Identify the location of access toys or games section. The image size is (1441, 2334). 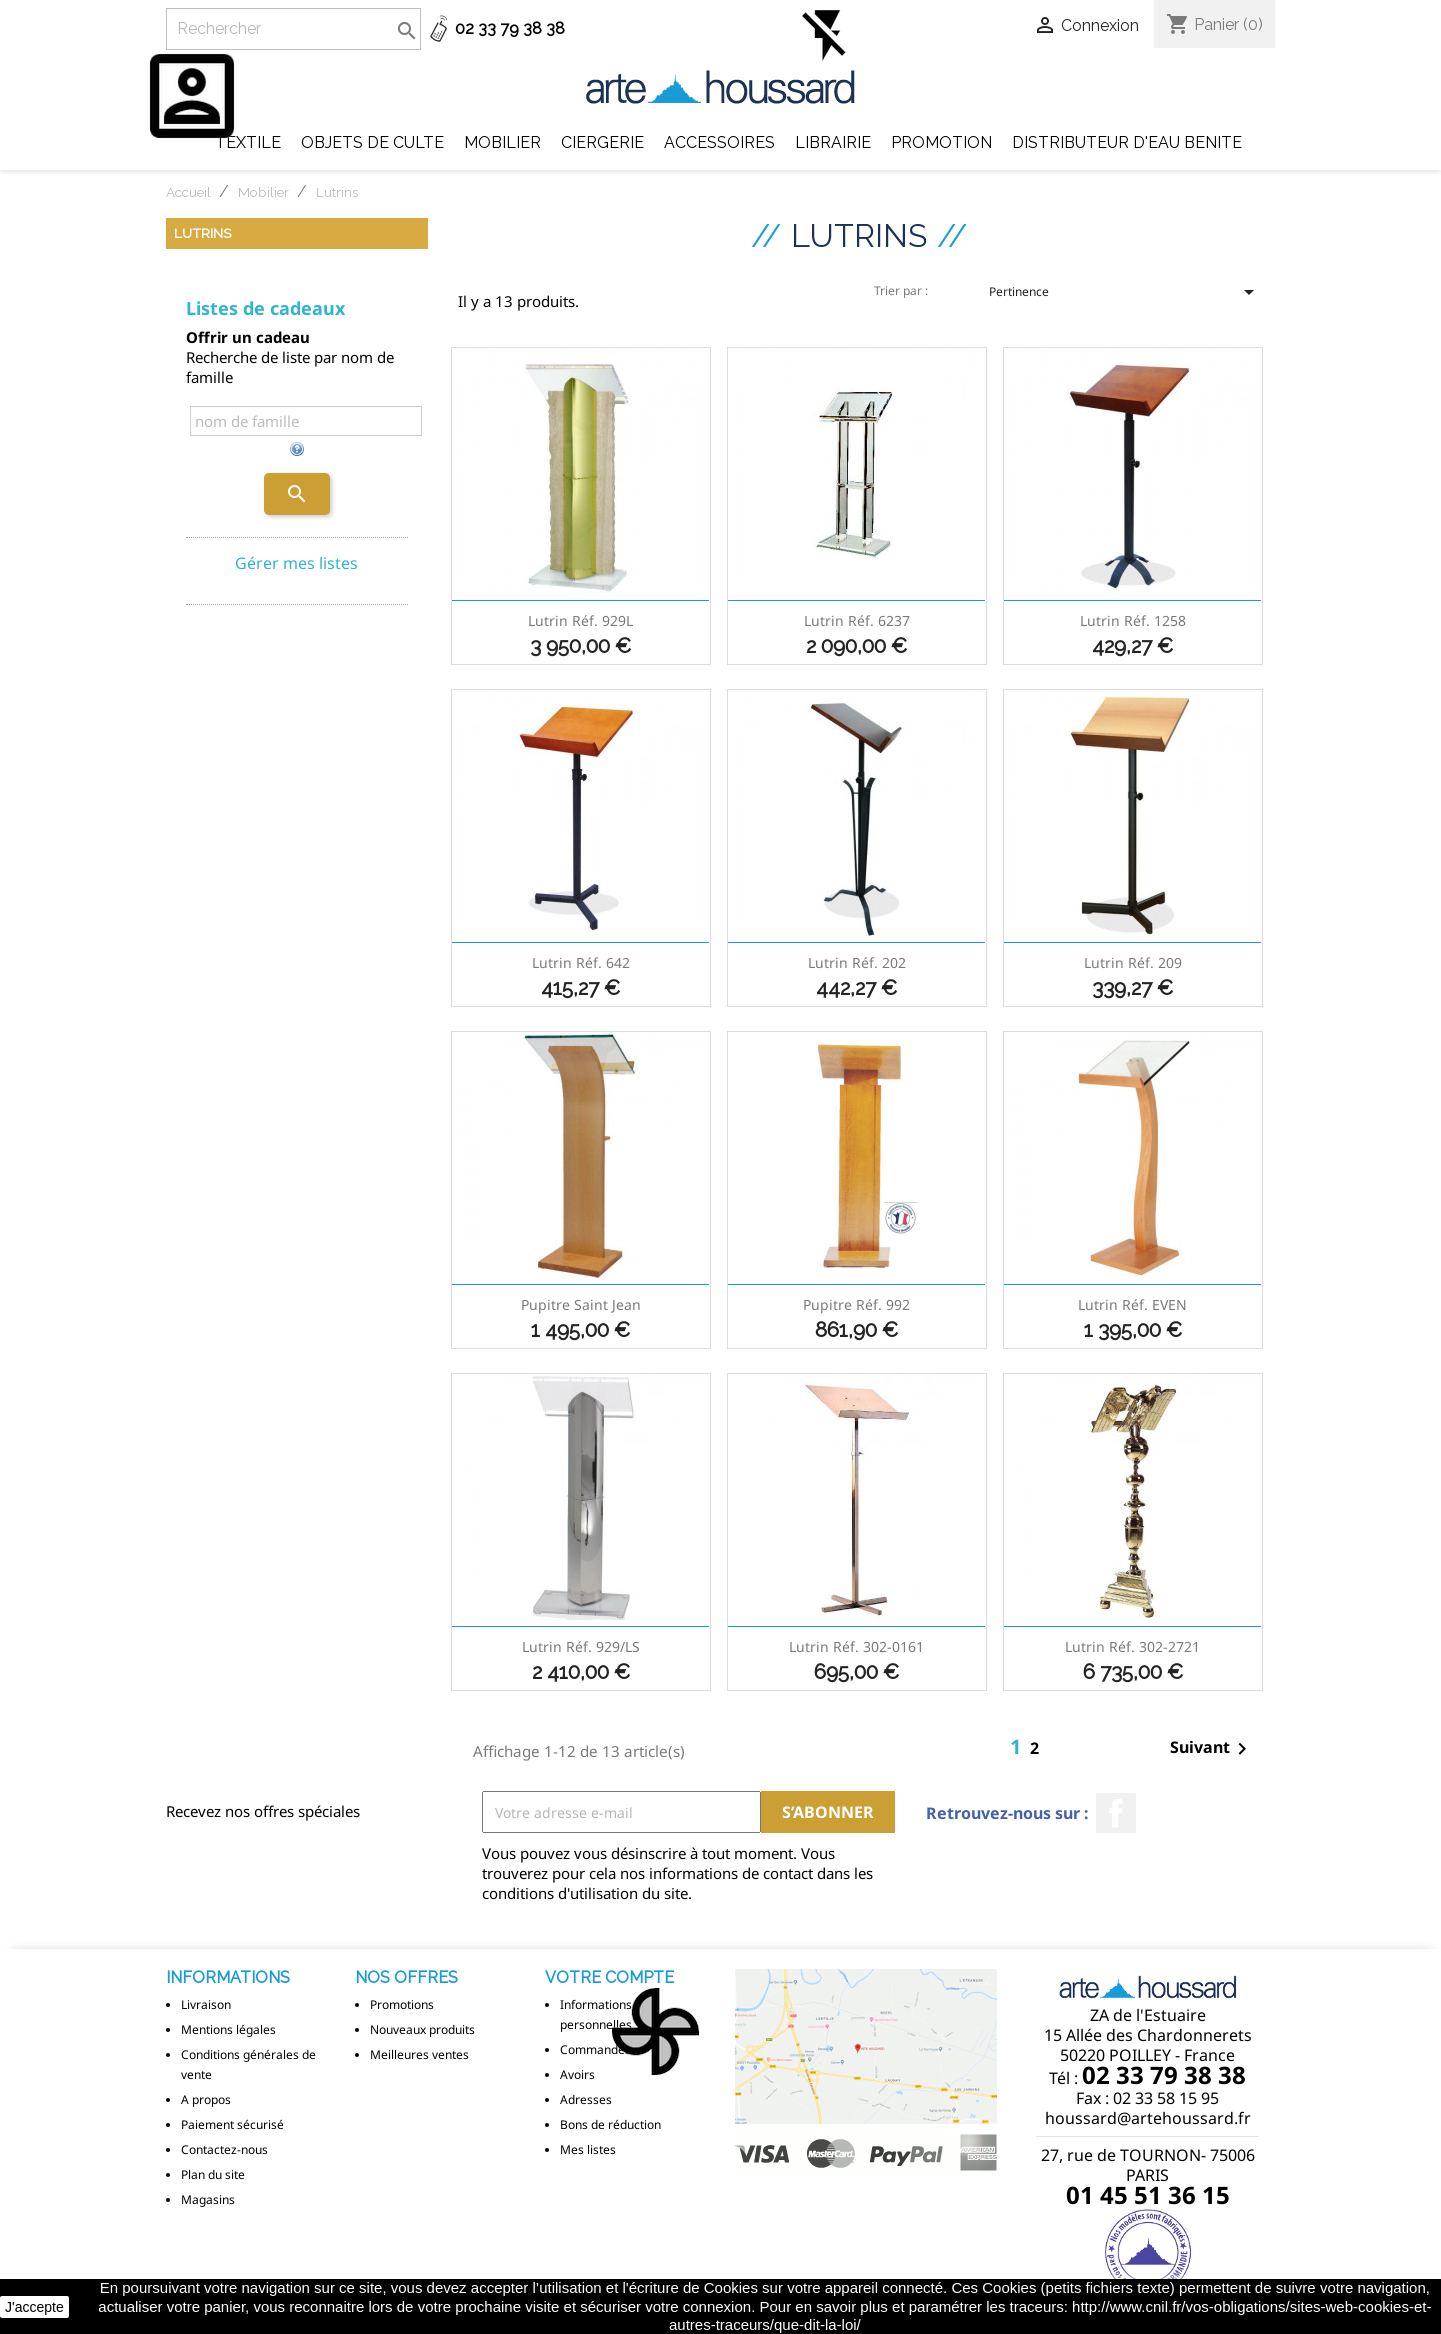
(655, 2031).